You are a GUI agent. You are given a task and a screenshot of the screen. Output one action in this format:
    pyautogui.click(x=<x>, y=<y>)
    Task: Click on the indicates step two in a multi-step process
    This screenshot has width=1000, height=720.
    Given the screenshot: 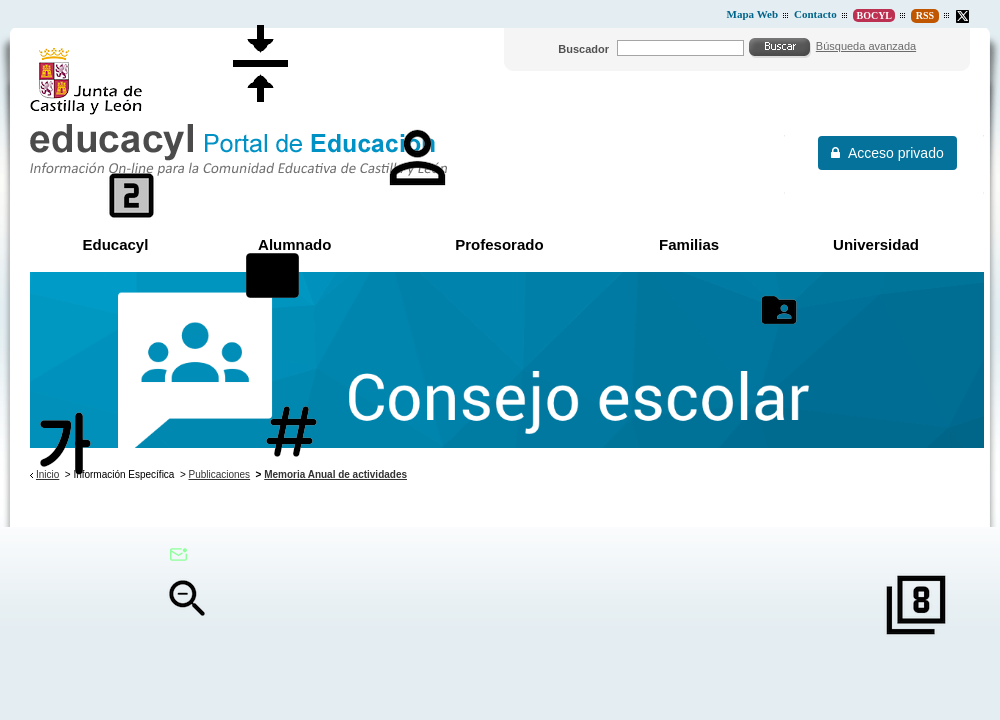 What is the action you would take?
    pyautogui.click(x=131, y=195)
    